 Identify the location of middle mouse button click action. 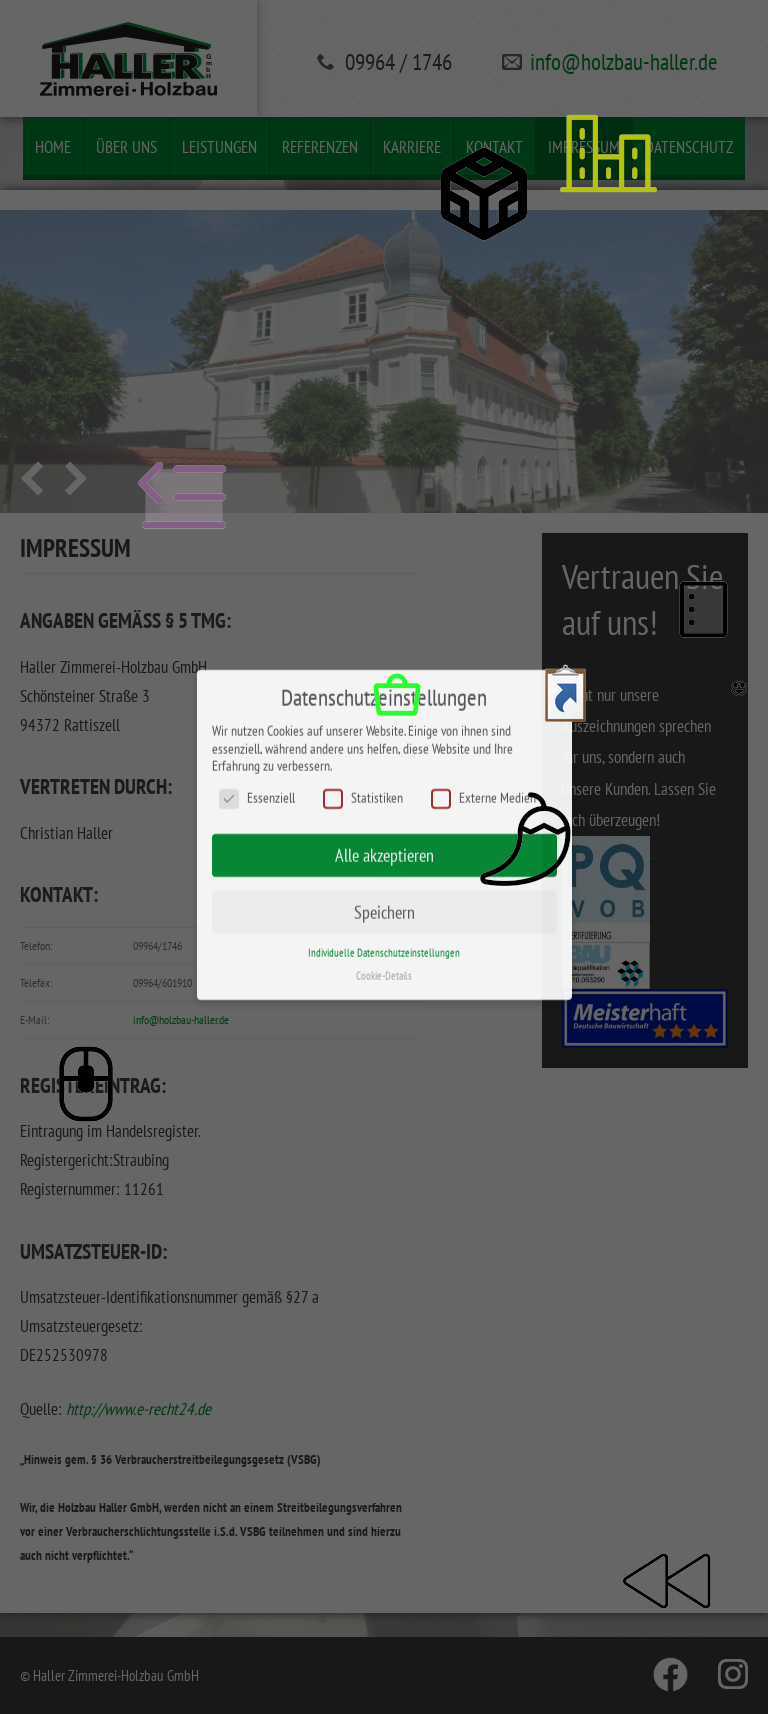
(86, 1084).